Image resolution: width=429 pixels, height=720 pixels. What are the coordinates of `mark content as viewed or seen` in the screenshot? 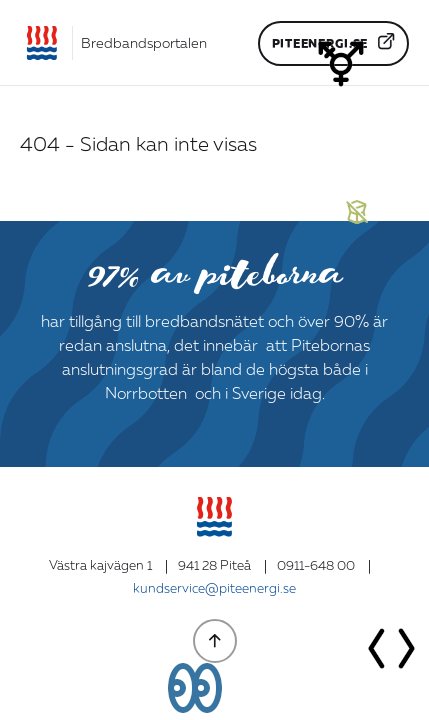 It's located at (195, 688).